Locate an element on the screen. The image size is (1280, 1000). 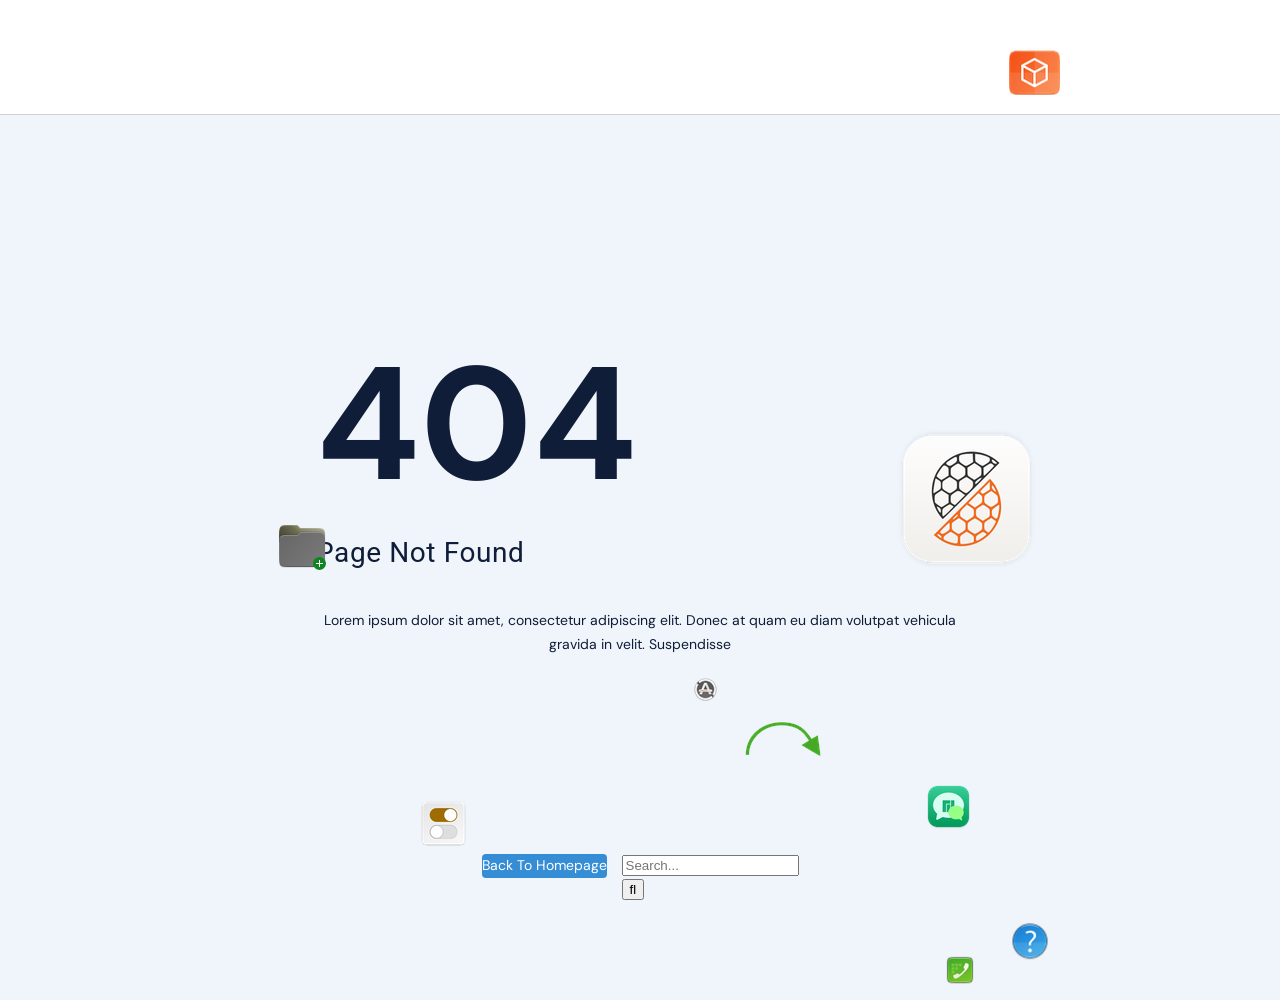
open help documentation is located at coordinates (1030, 941).